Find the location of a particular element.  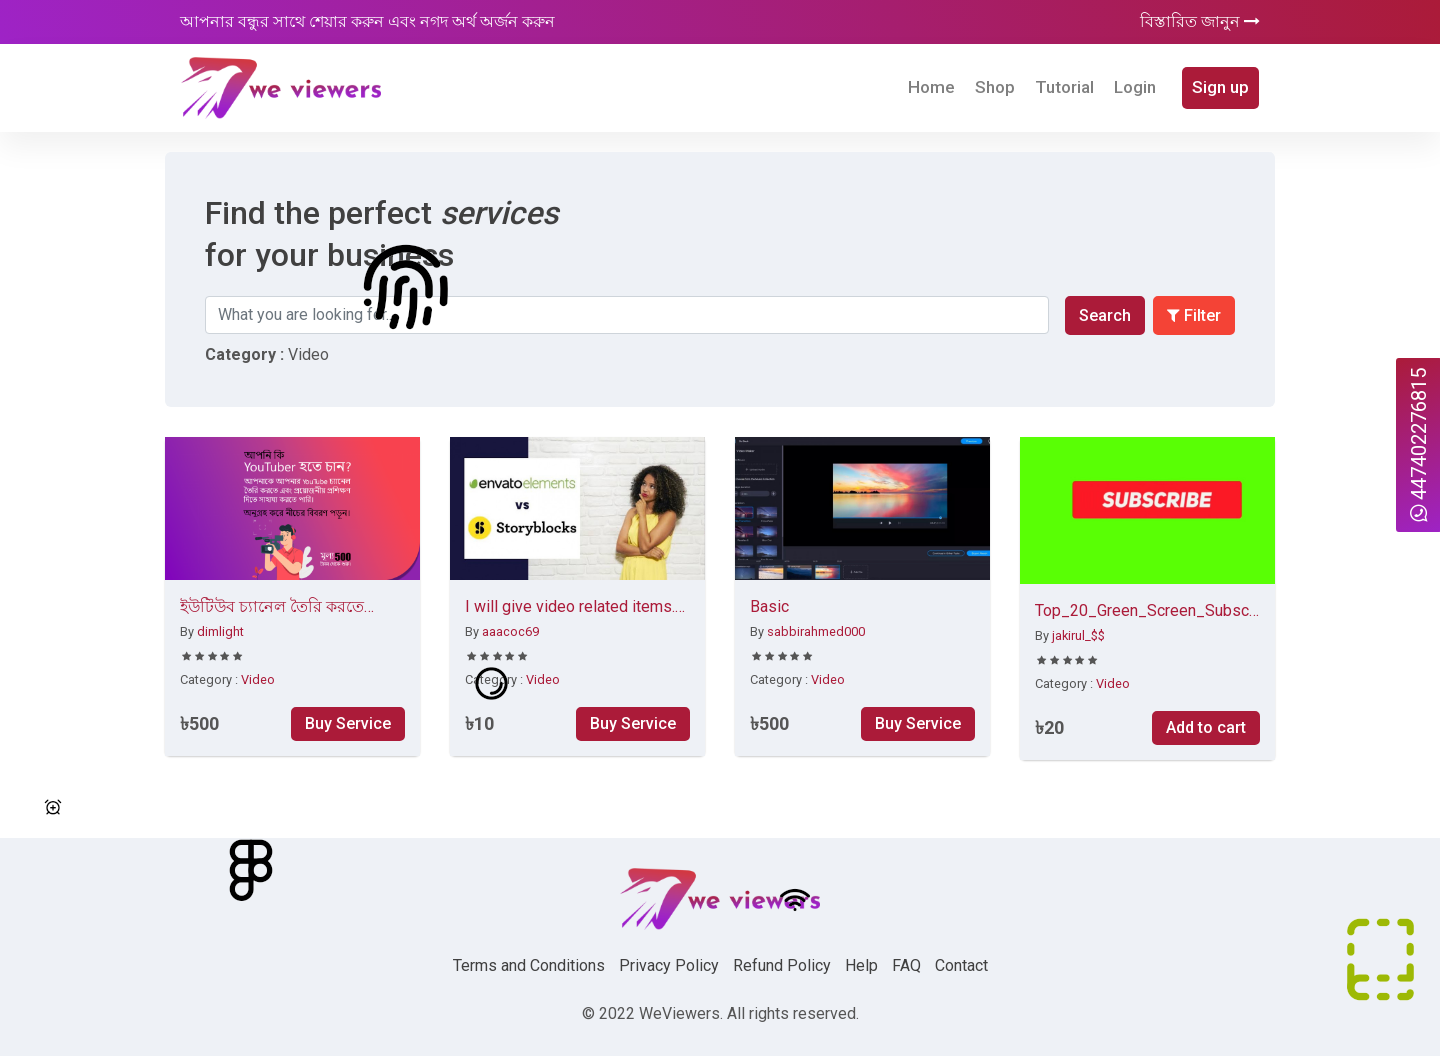

indicates active wifi connection is located at coordinates (795, 900).